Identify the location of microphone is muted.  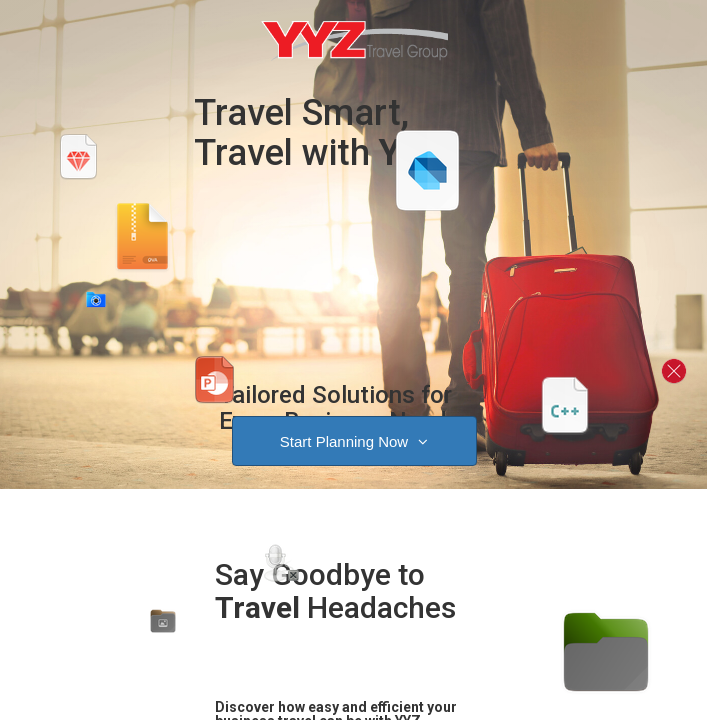
(281, 563).